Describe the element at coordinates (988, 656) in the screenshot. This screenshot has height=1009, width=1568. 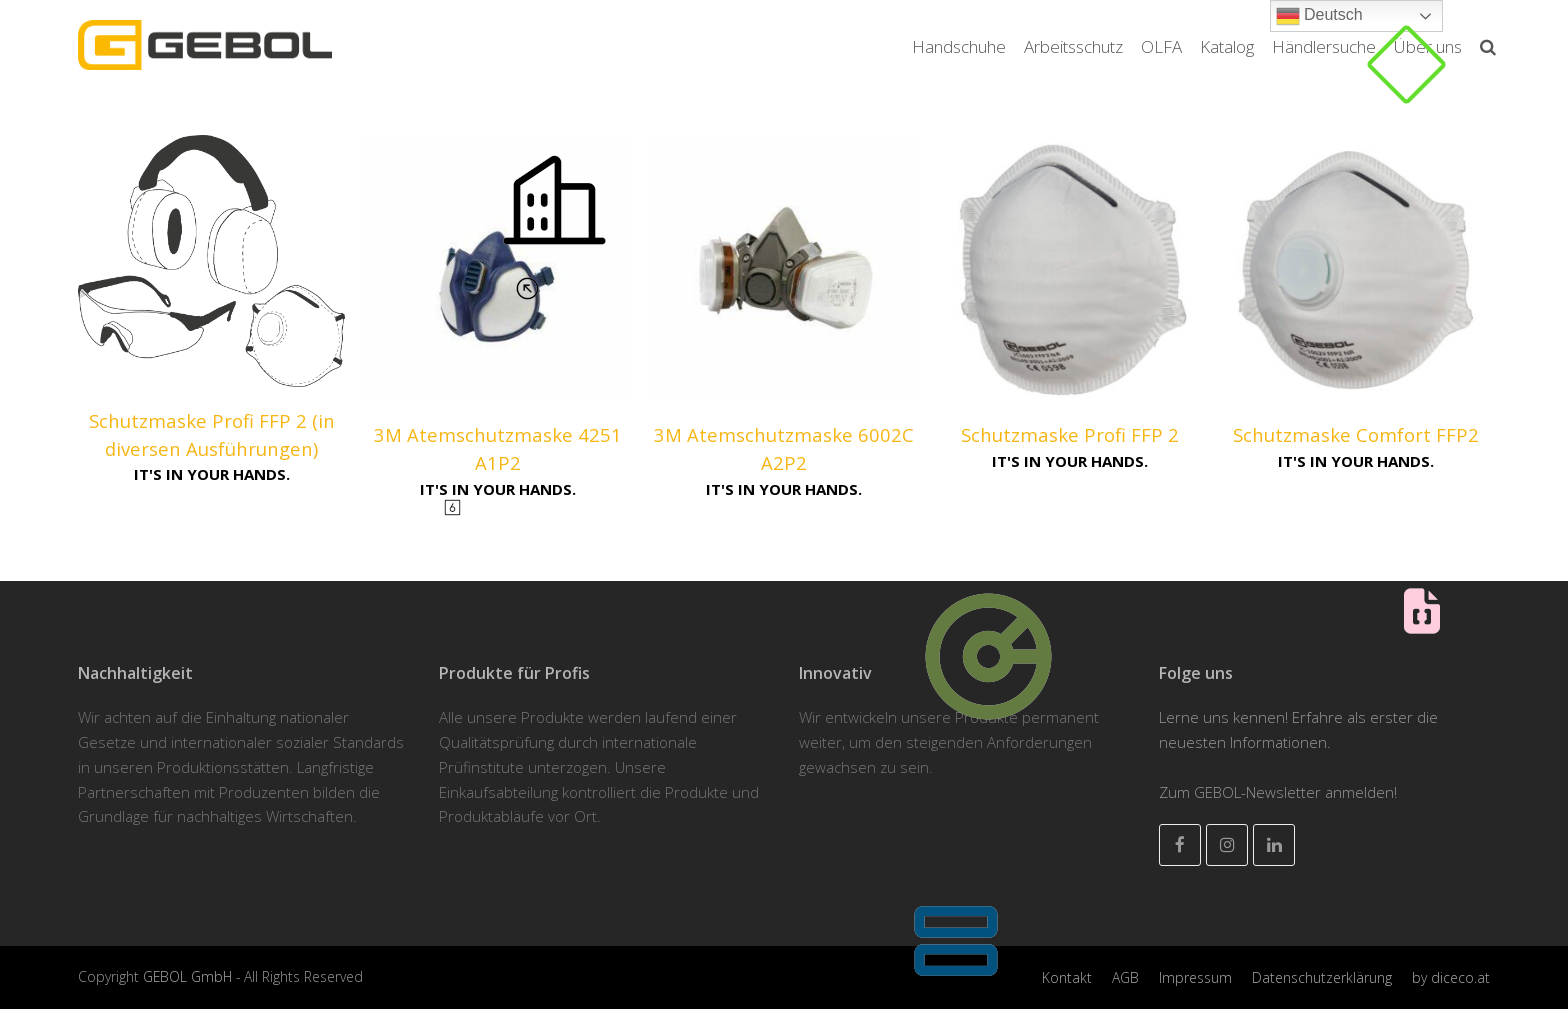
I see `play or access music library` at that location.